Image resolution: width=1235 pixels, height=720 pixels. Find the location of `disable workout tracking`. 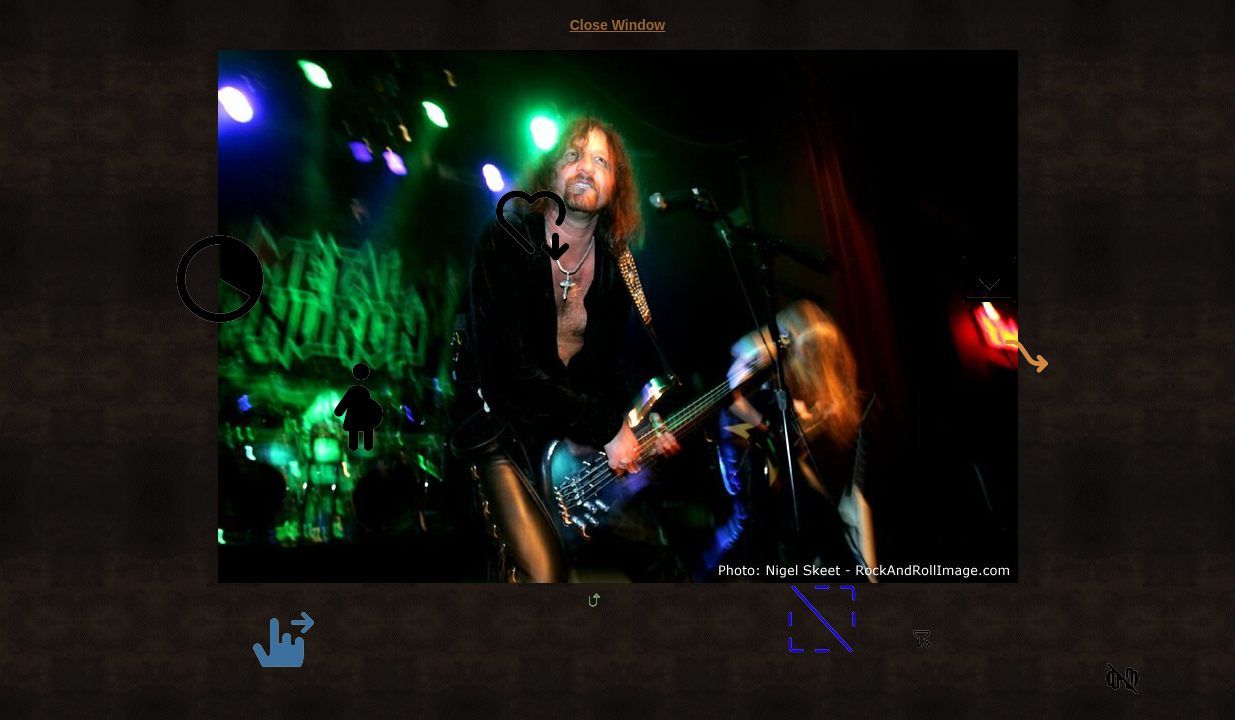

disable workout tracking is located at coordinates (1122, 678).